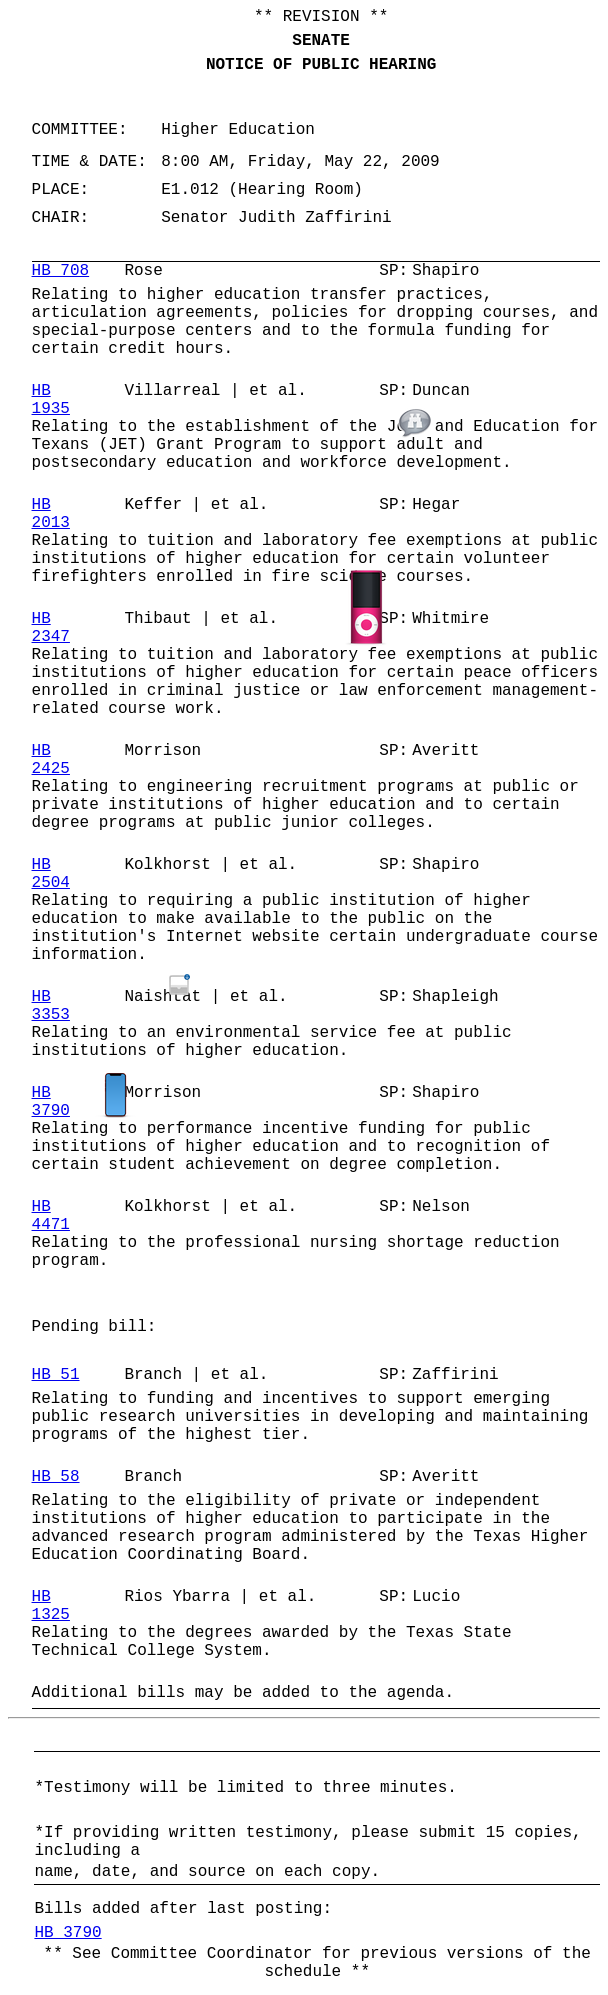 The height and width of the screenshot is (1995, 608). Describe the element at coordinates (115, 1095) in the screenshot. I see `iPhone 12 mini device icon` at that location.